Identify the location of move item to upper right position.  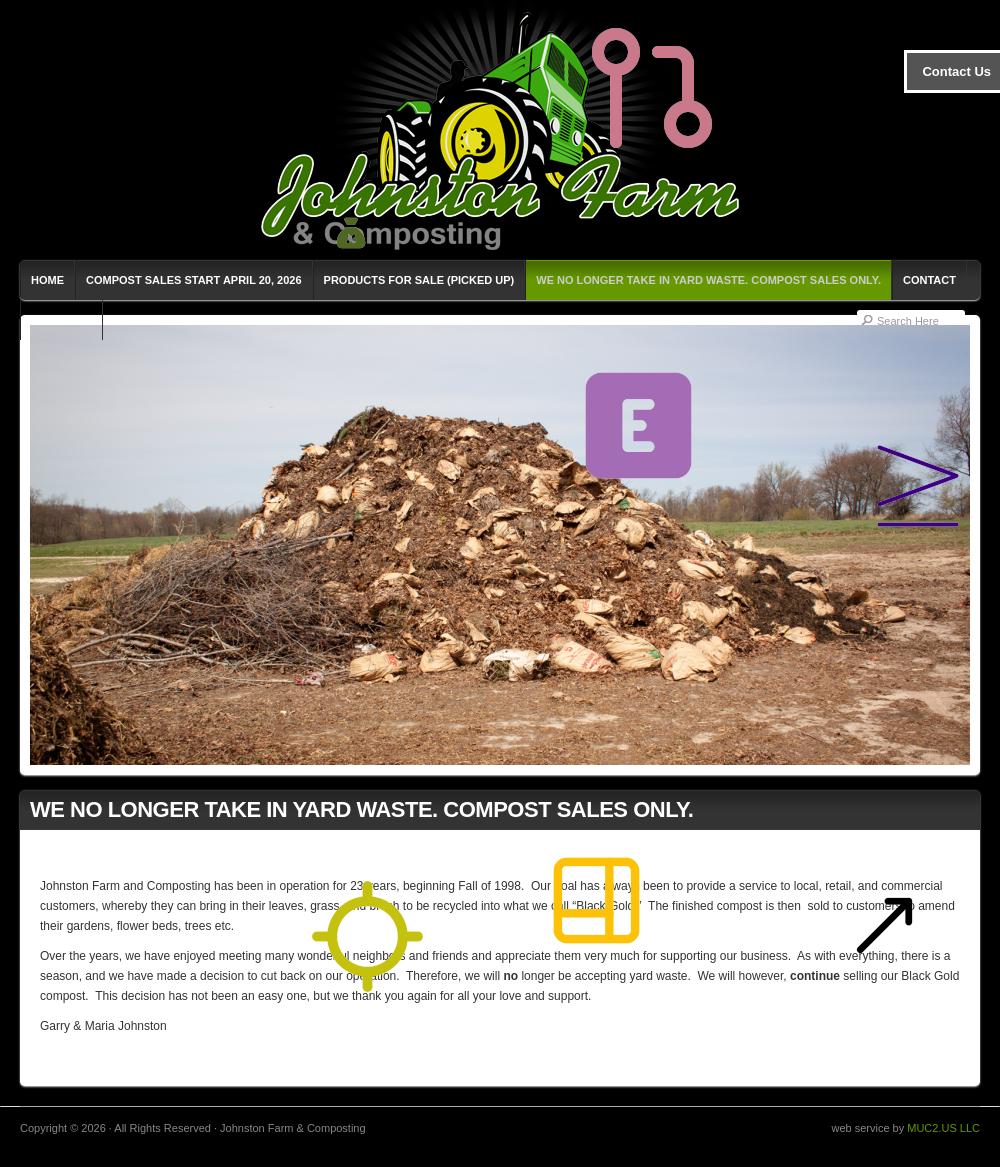
(884, 925).